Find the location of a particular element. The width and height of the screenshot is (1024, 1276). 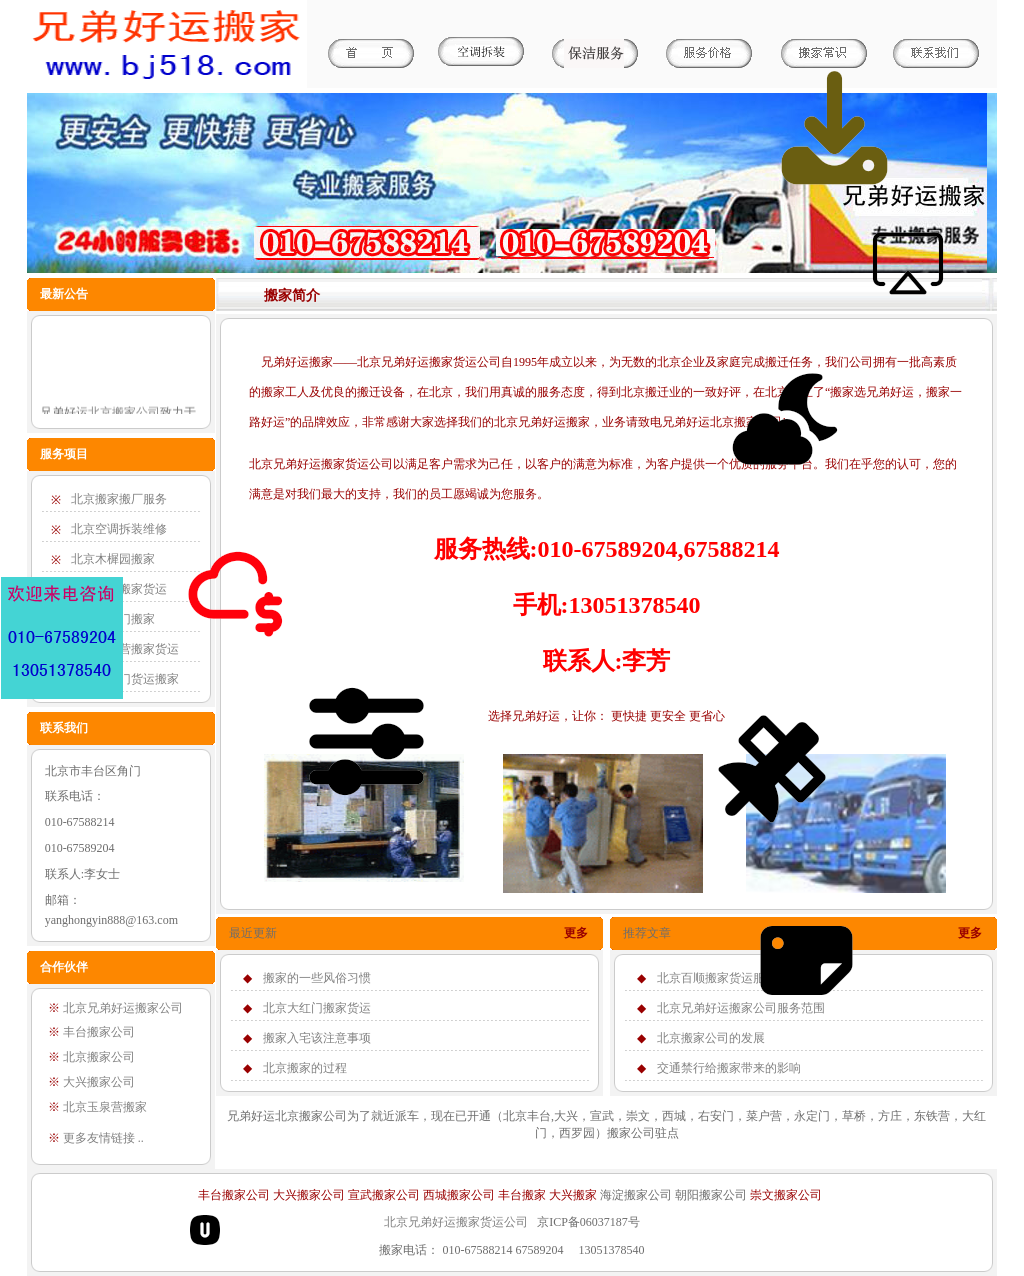

view cloud storage pricing or billing is located at coordinates (237, 587).